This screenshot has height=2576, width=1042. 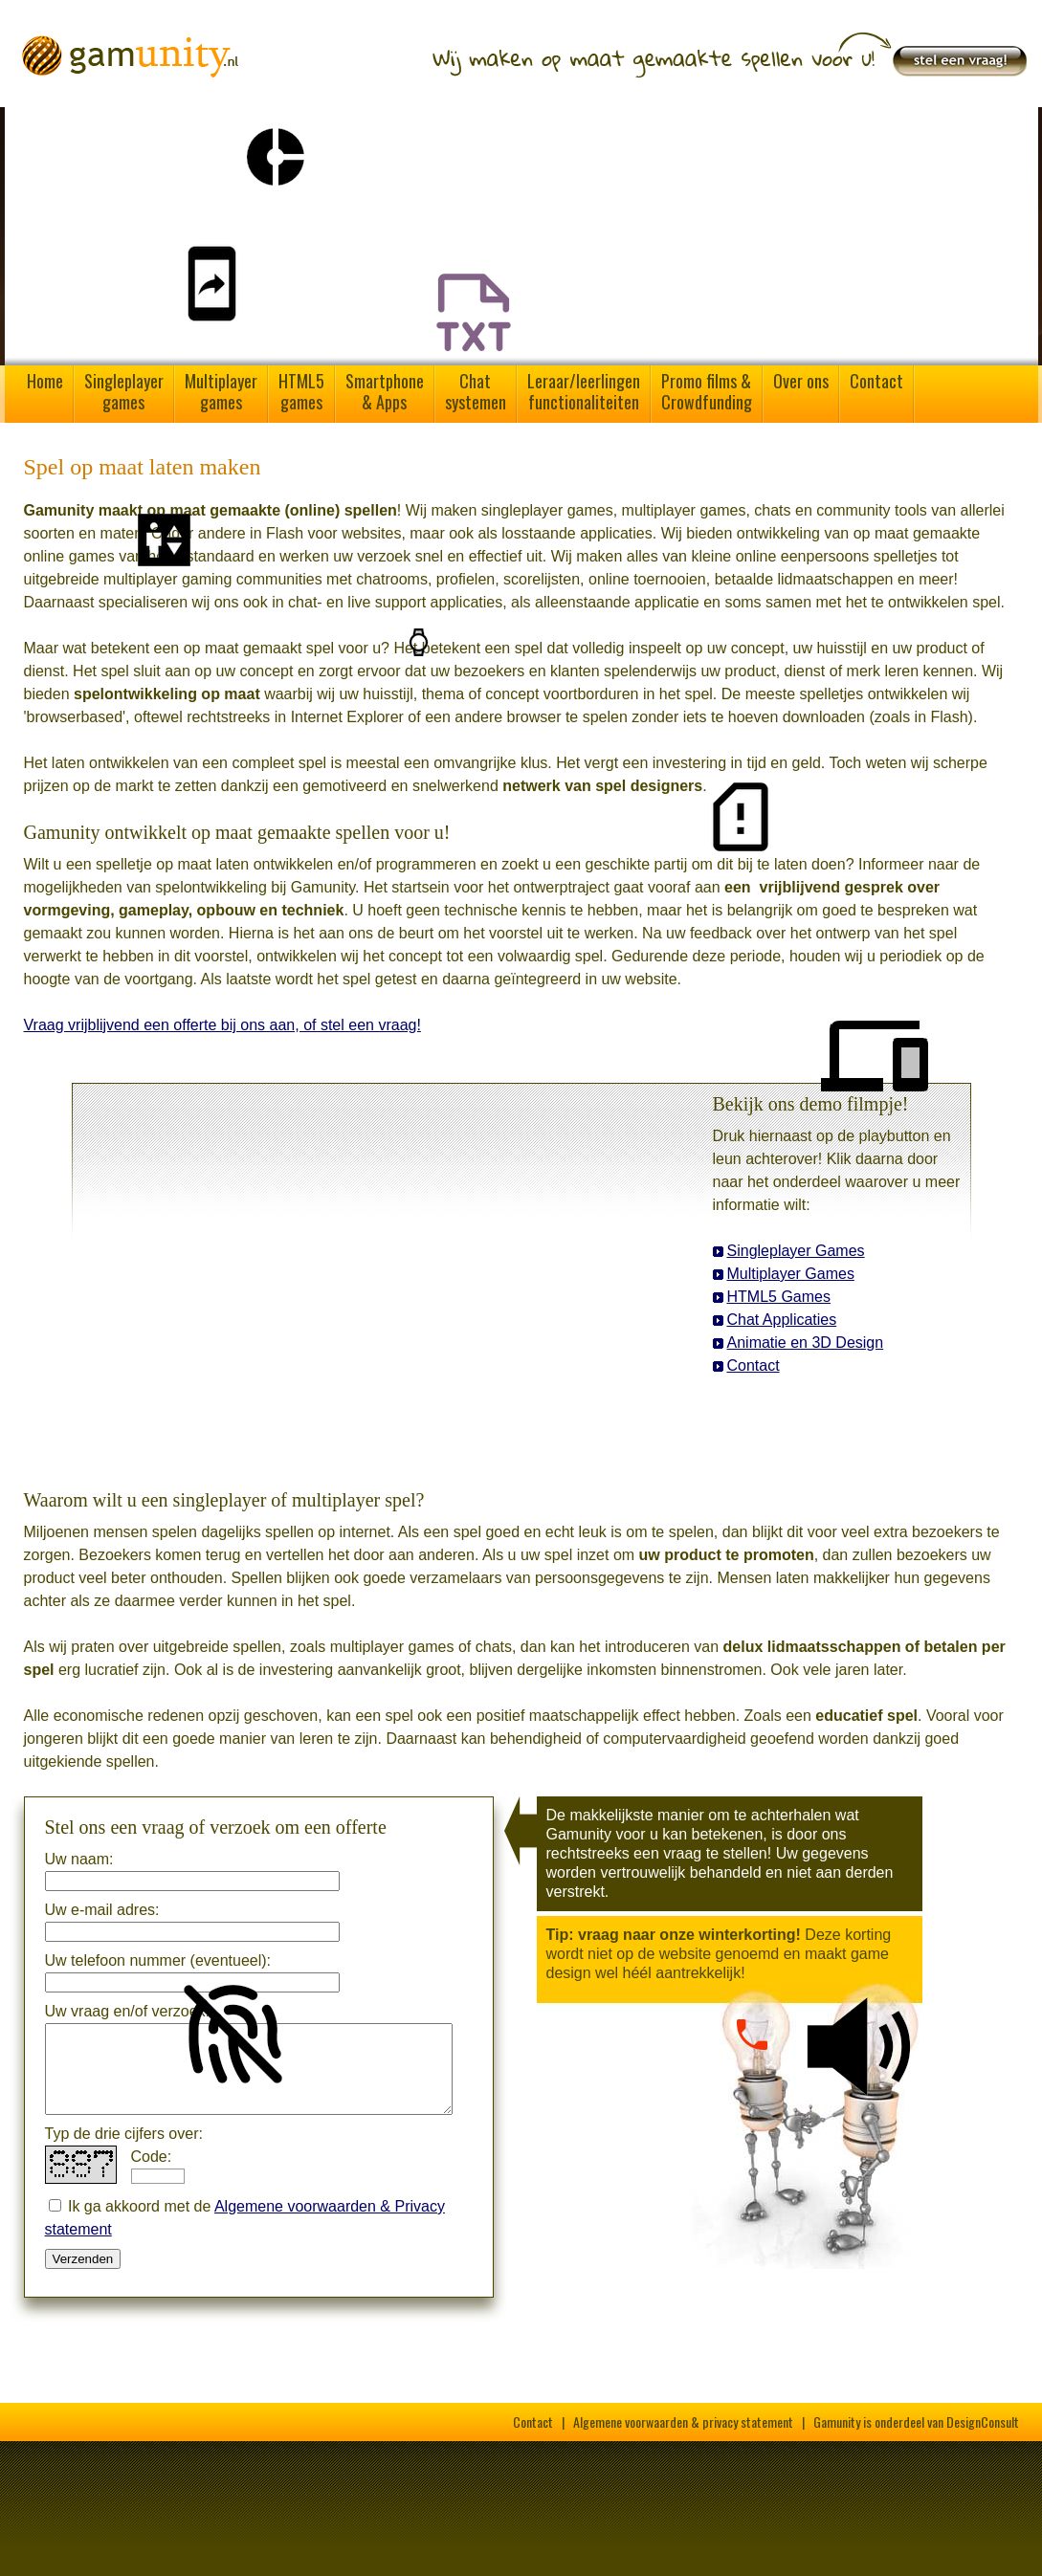 What do you see at coordinates (276, 157) in the screenshot?
I see `view analytics or statistics breakdown` at bounding box center [276, 157].